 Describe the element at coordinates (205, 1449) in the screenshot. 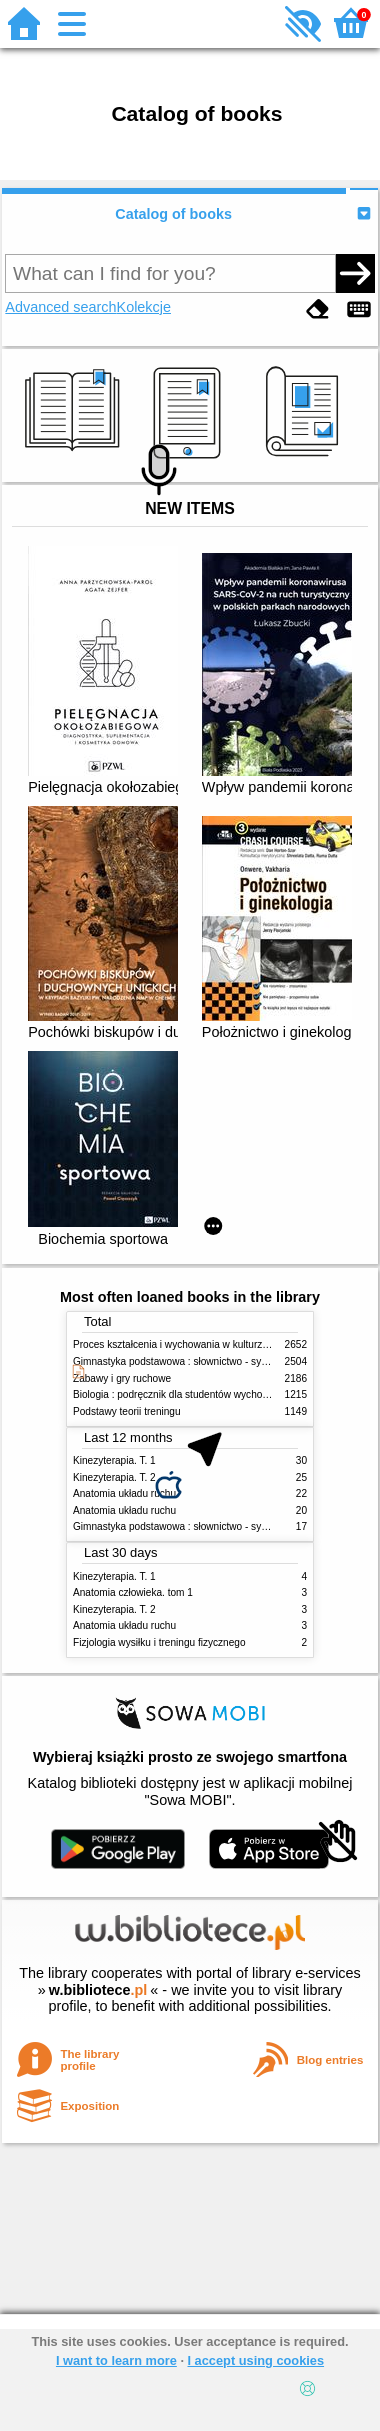

I see `send current location` at that location.